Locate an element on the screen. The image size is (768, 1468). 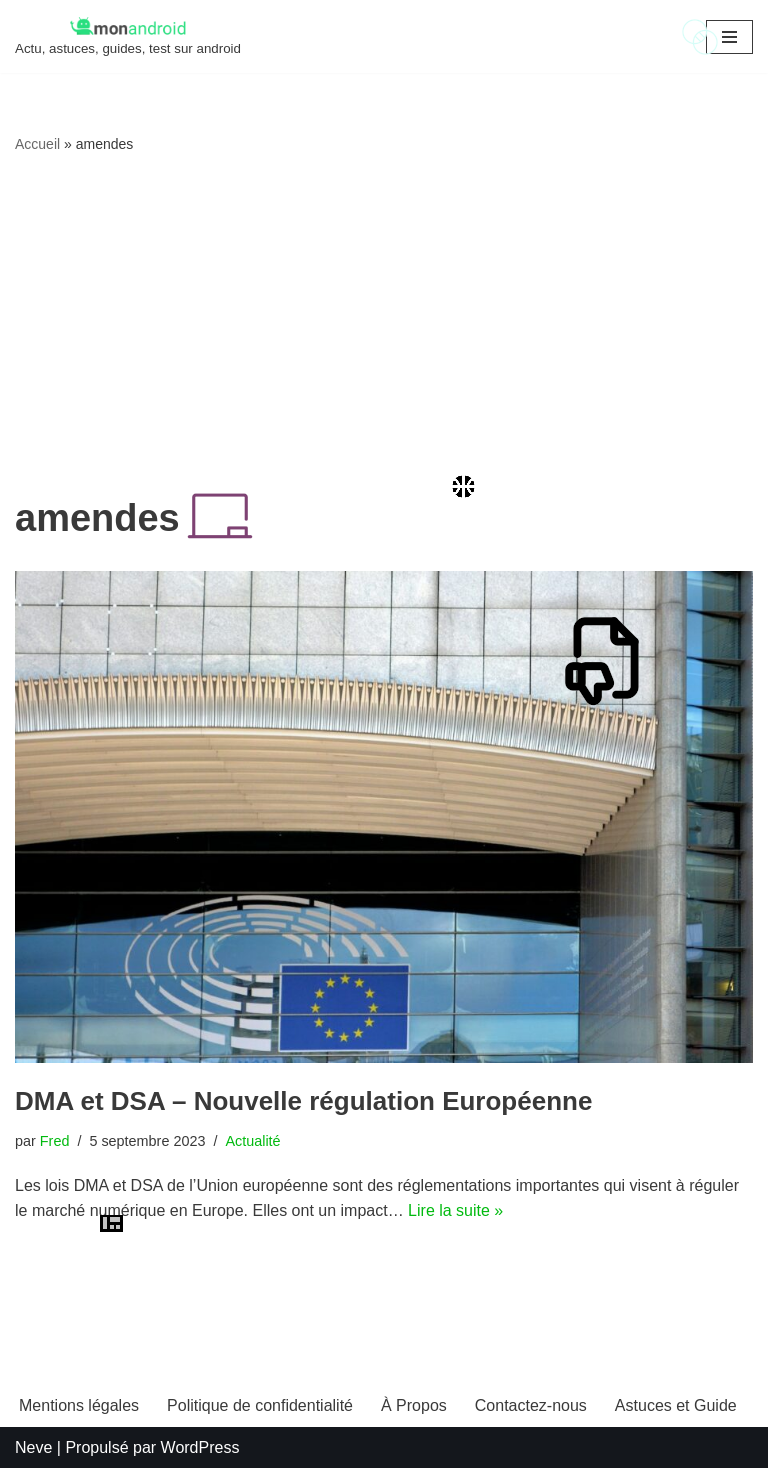
access basketball scores or sports content is located at coordinates (463, 486).